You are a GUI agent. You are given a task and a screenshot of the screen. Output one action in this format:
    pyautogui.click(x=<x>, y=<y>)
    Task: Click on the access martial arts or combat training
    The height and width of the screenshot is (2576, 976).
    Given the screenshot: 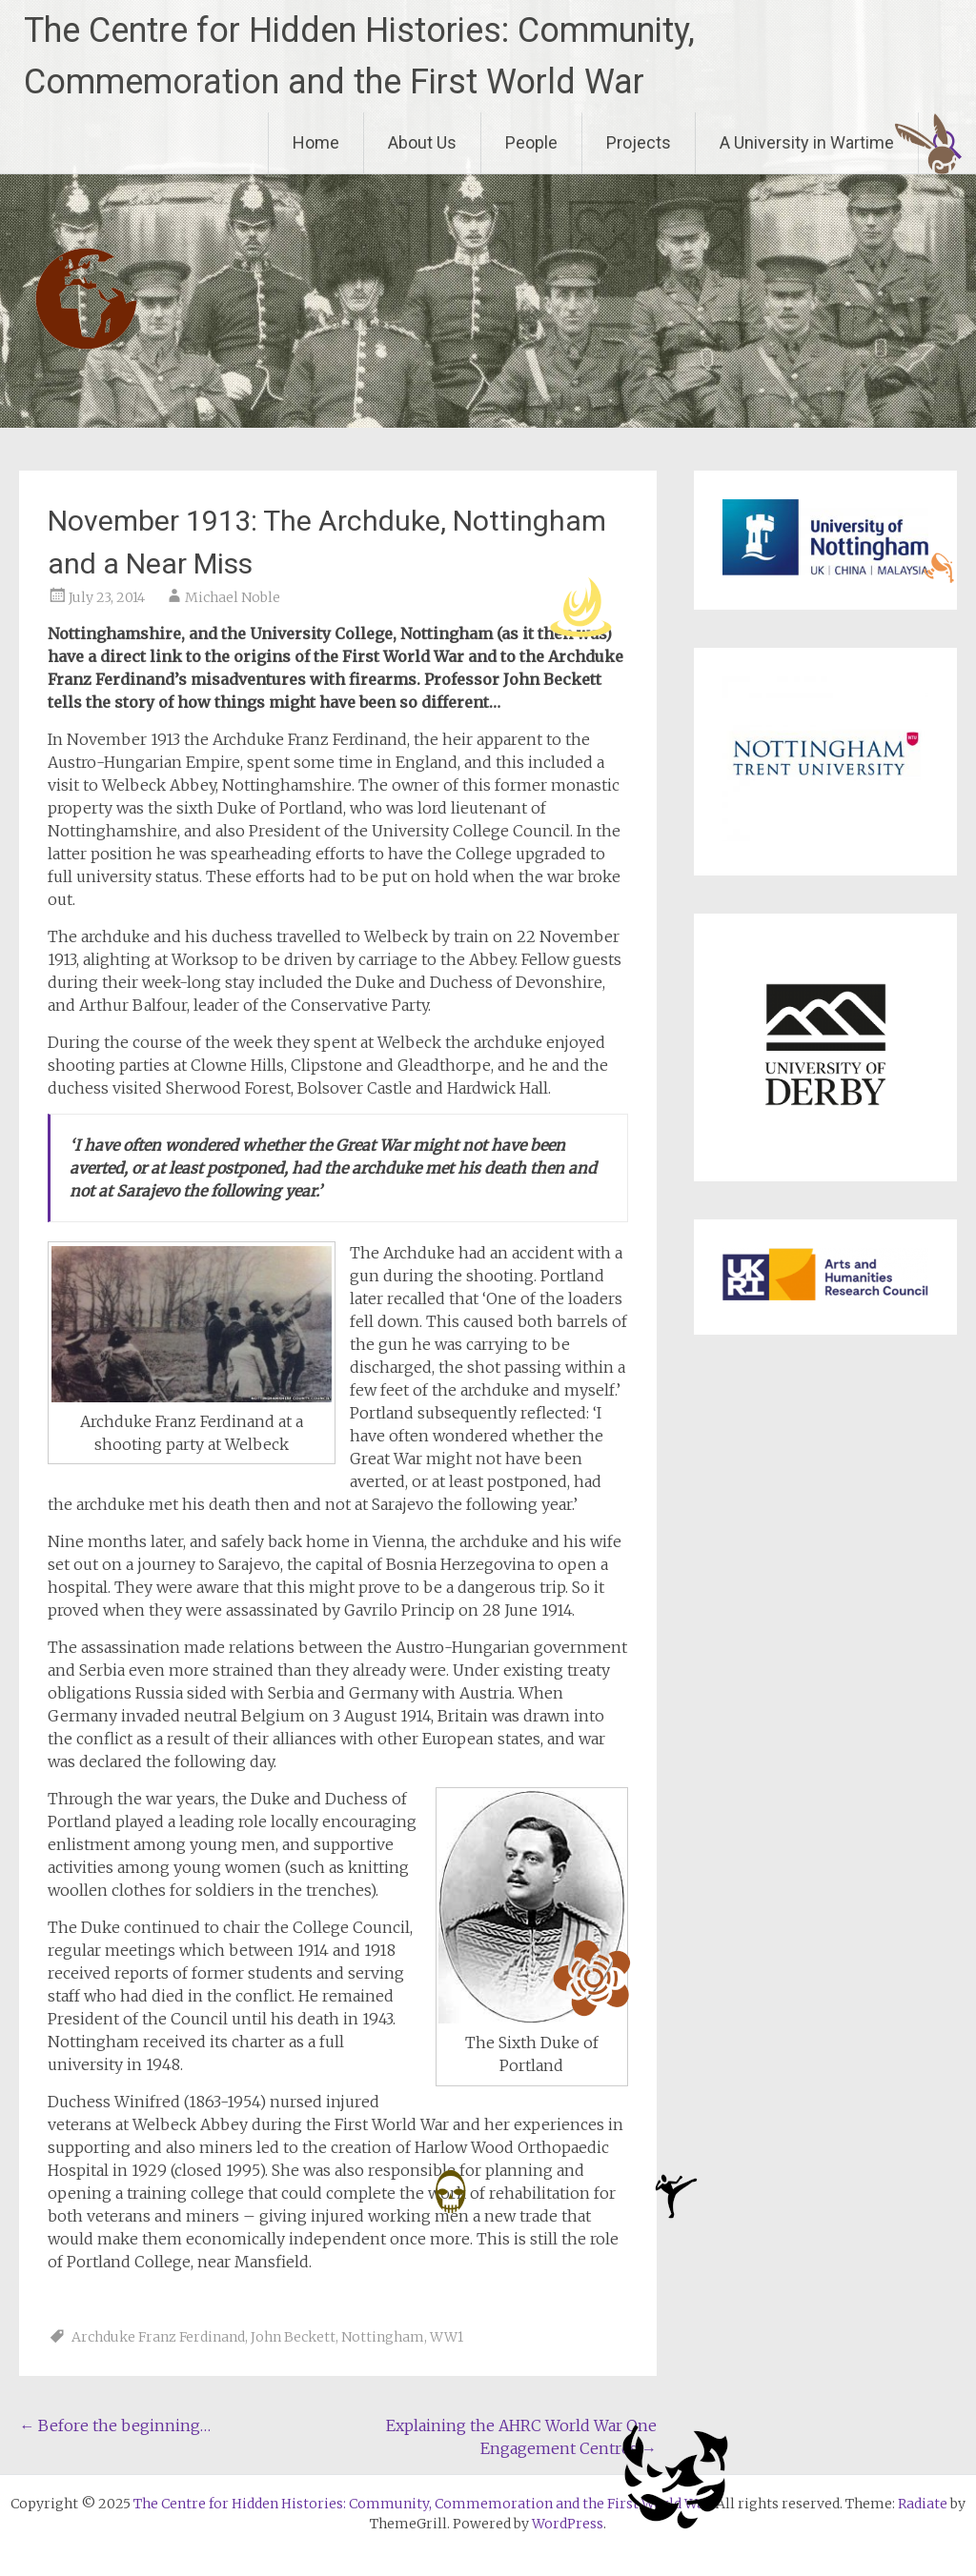 What is the action you would take?
    pyautogui.click(x=676, y=2196)
    